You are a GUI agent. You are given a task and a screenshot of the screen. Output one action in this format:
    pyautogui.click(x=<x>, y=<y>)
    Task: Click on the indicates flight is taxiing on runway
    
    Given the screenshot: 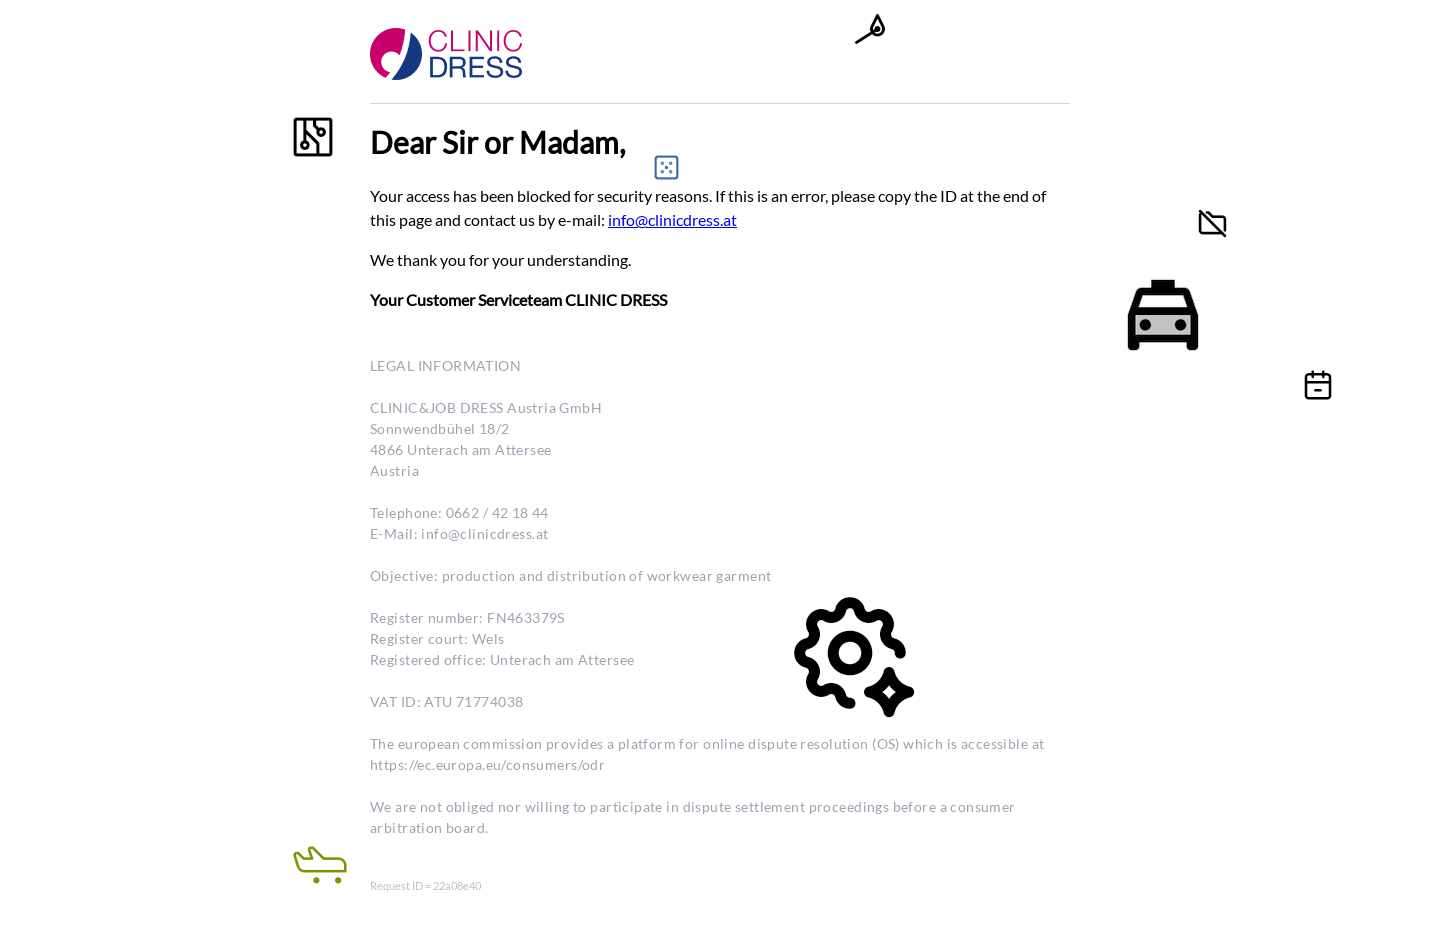 What is the action you would take?
    pyautogui.click(x=320, y=864)
    